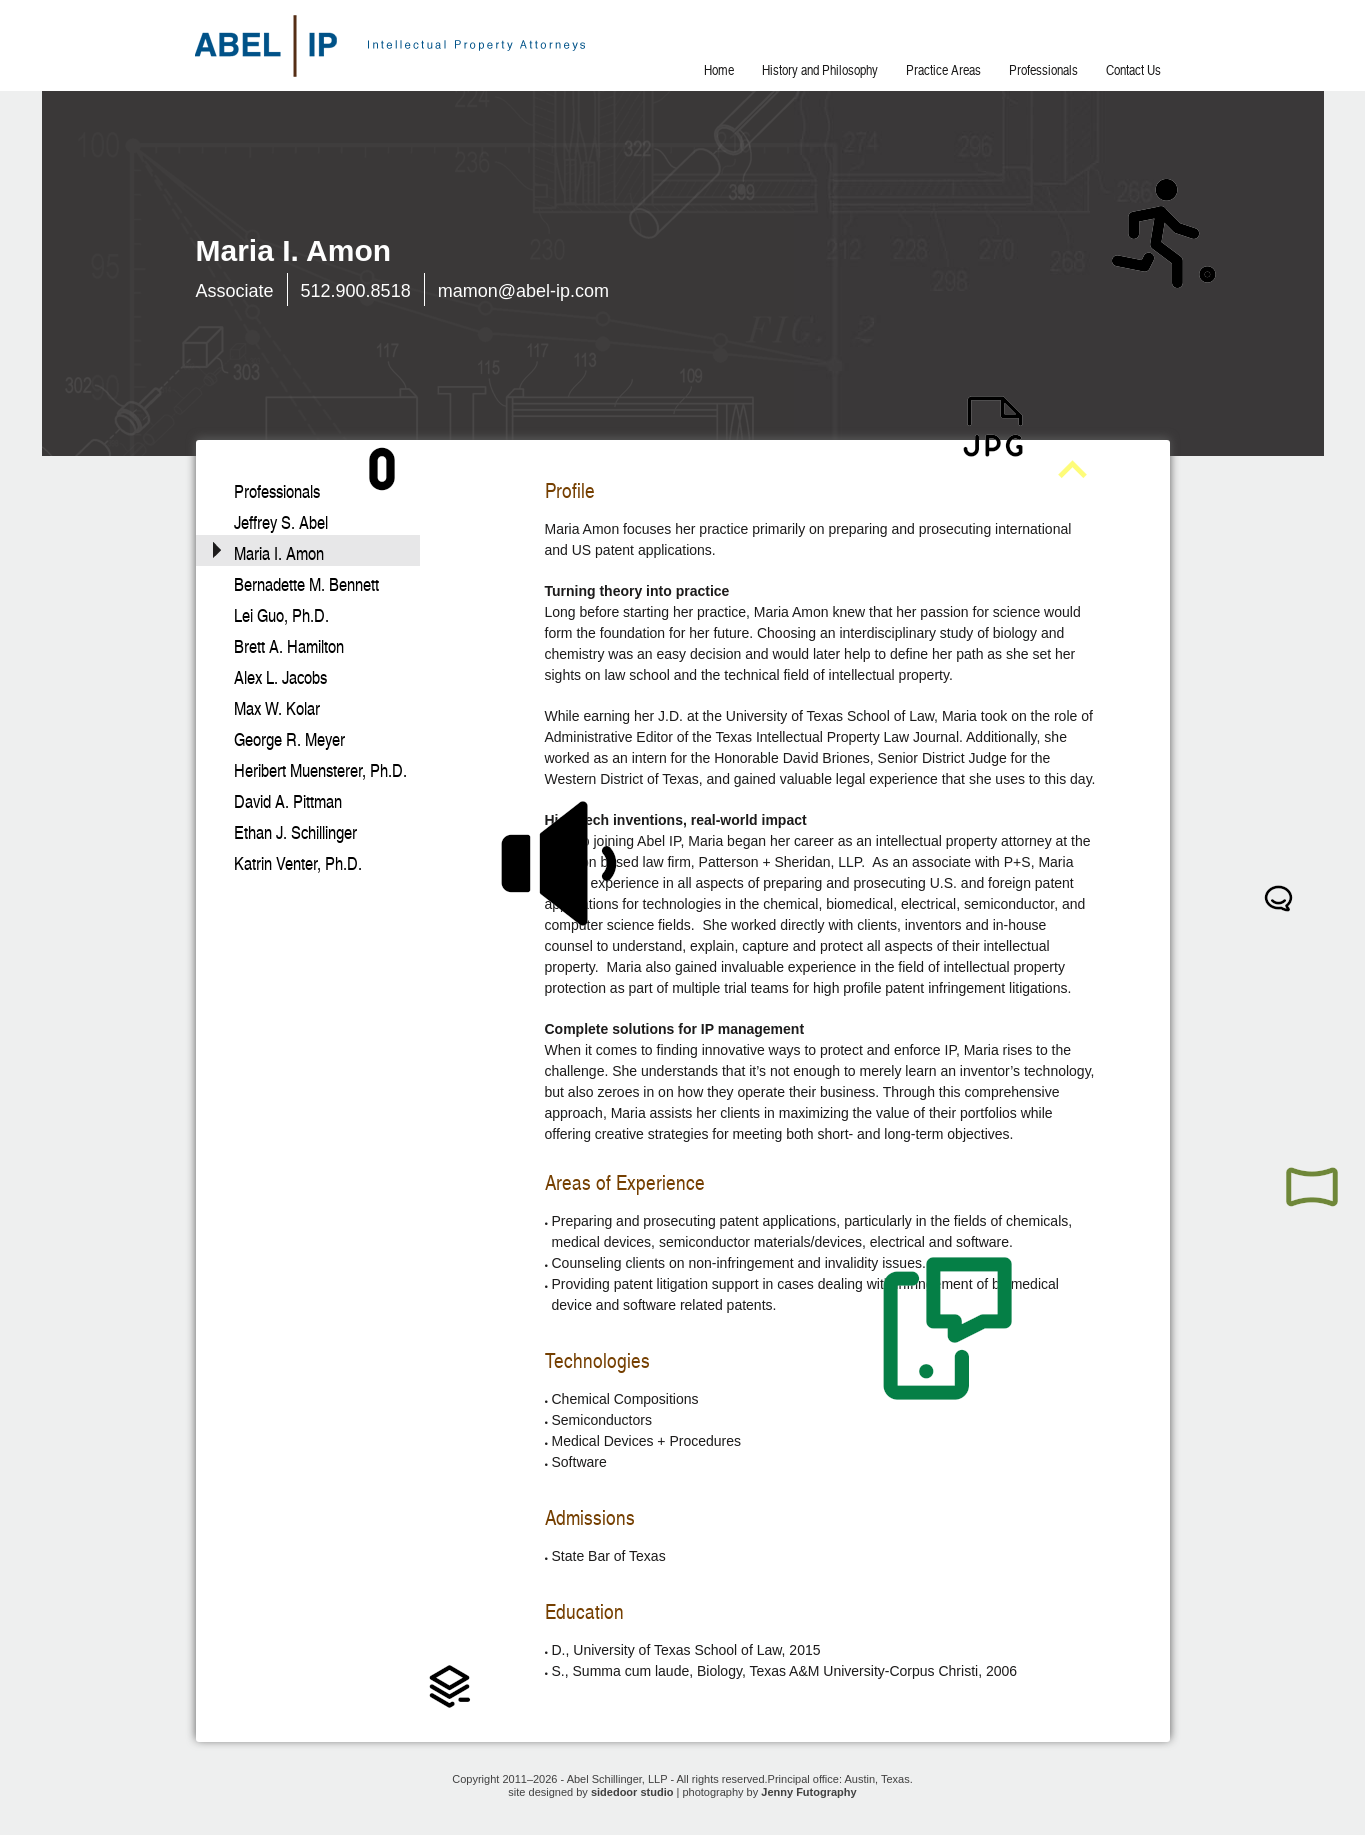 Image resolution: width=1365 pixels, height=1835 pixels. Describe the element at coordinates (1072, 469) in the screenshot. I see `collapse an expanded section` at that location.